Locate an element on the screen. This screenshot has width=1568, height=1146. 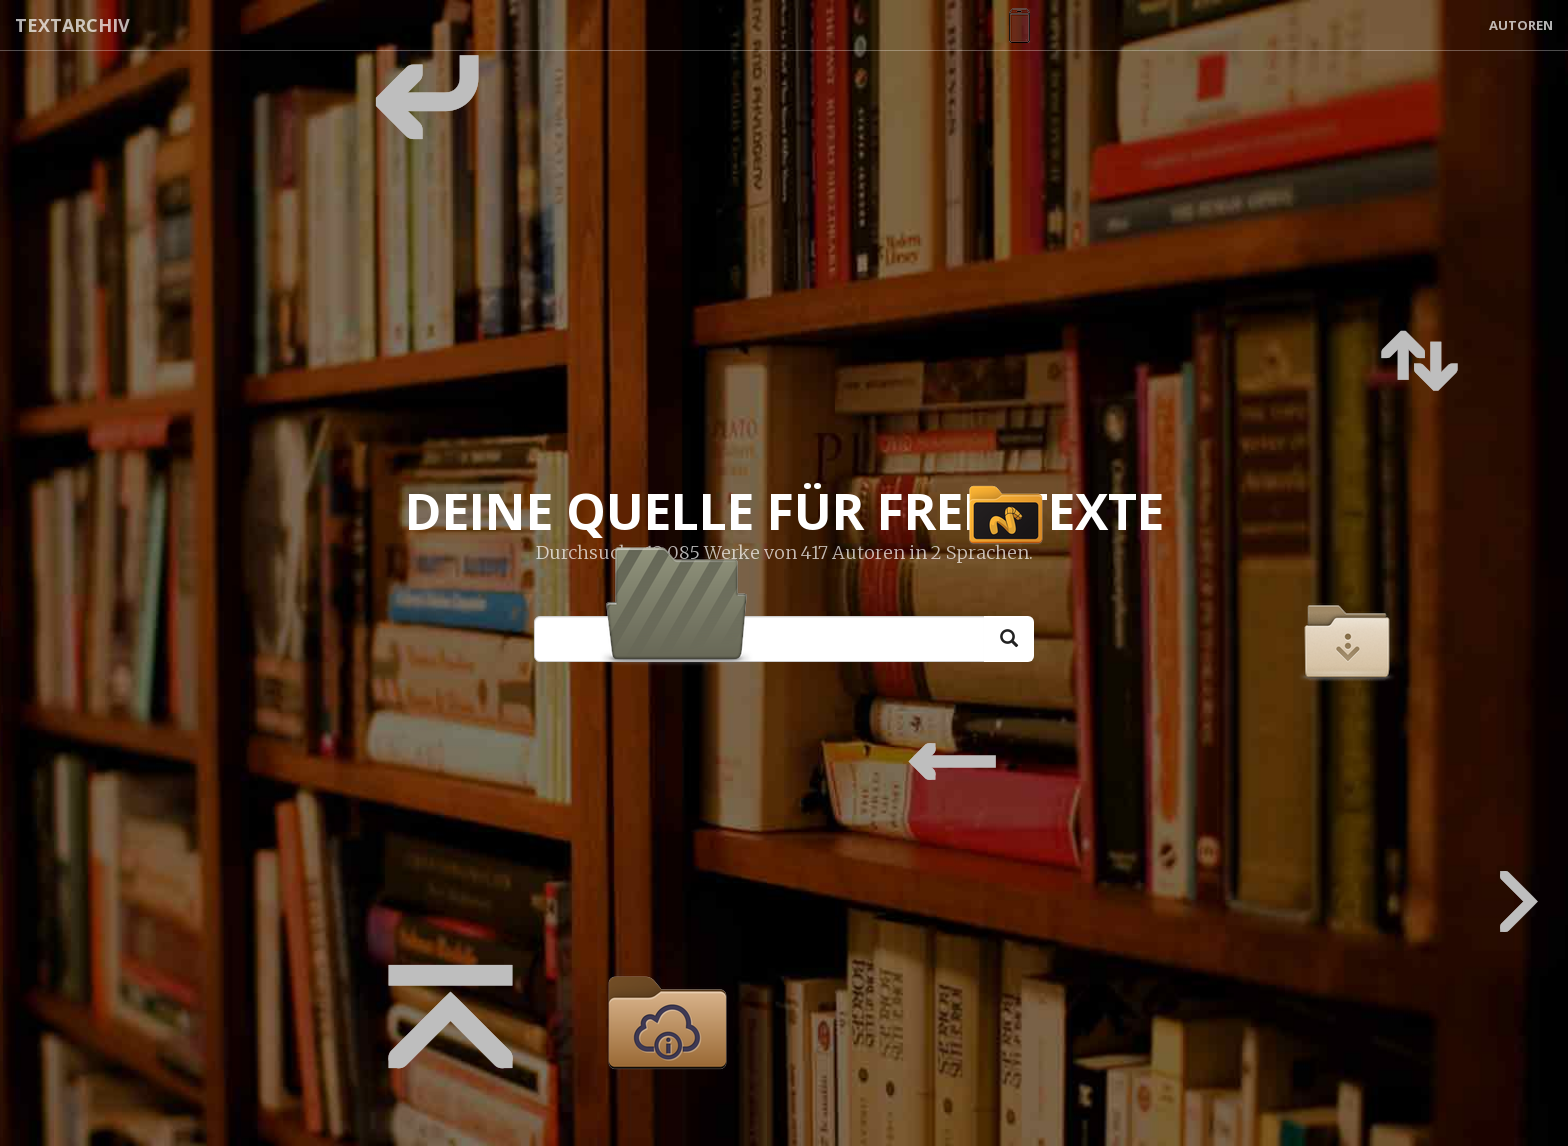
play previous track in playlist is located at coordinates (953, 761).